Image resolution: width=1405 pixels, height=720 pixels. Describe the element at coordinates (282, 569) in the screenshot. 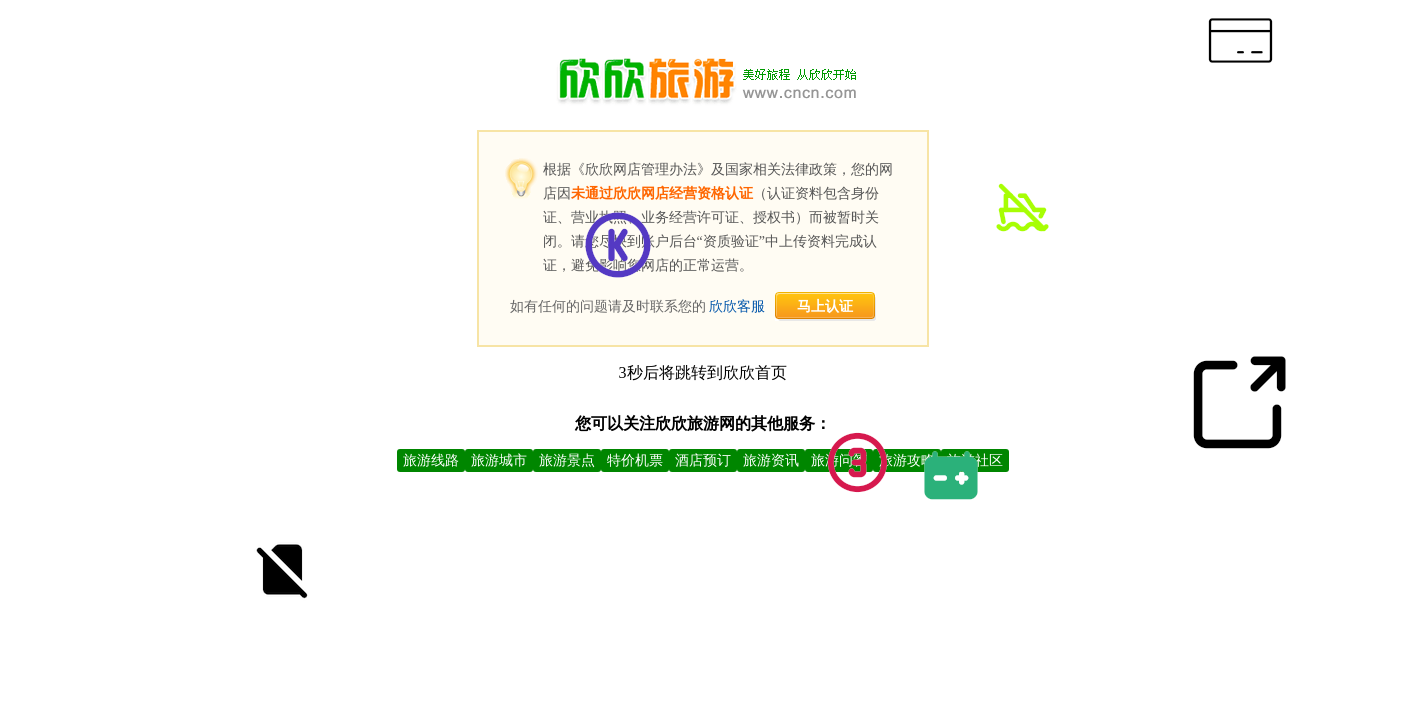

I see `no SIM card detected` at that location.